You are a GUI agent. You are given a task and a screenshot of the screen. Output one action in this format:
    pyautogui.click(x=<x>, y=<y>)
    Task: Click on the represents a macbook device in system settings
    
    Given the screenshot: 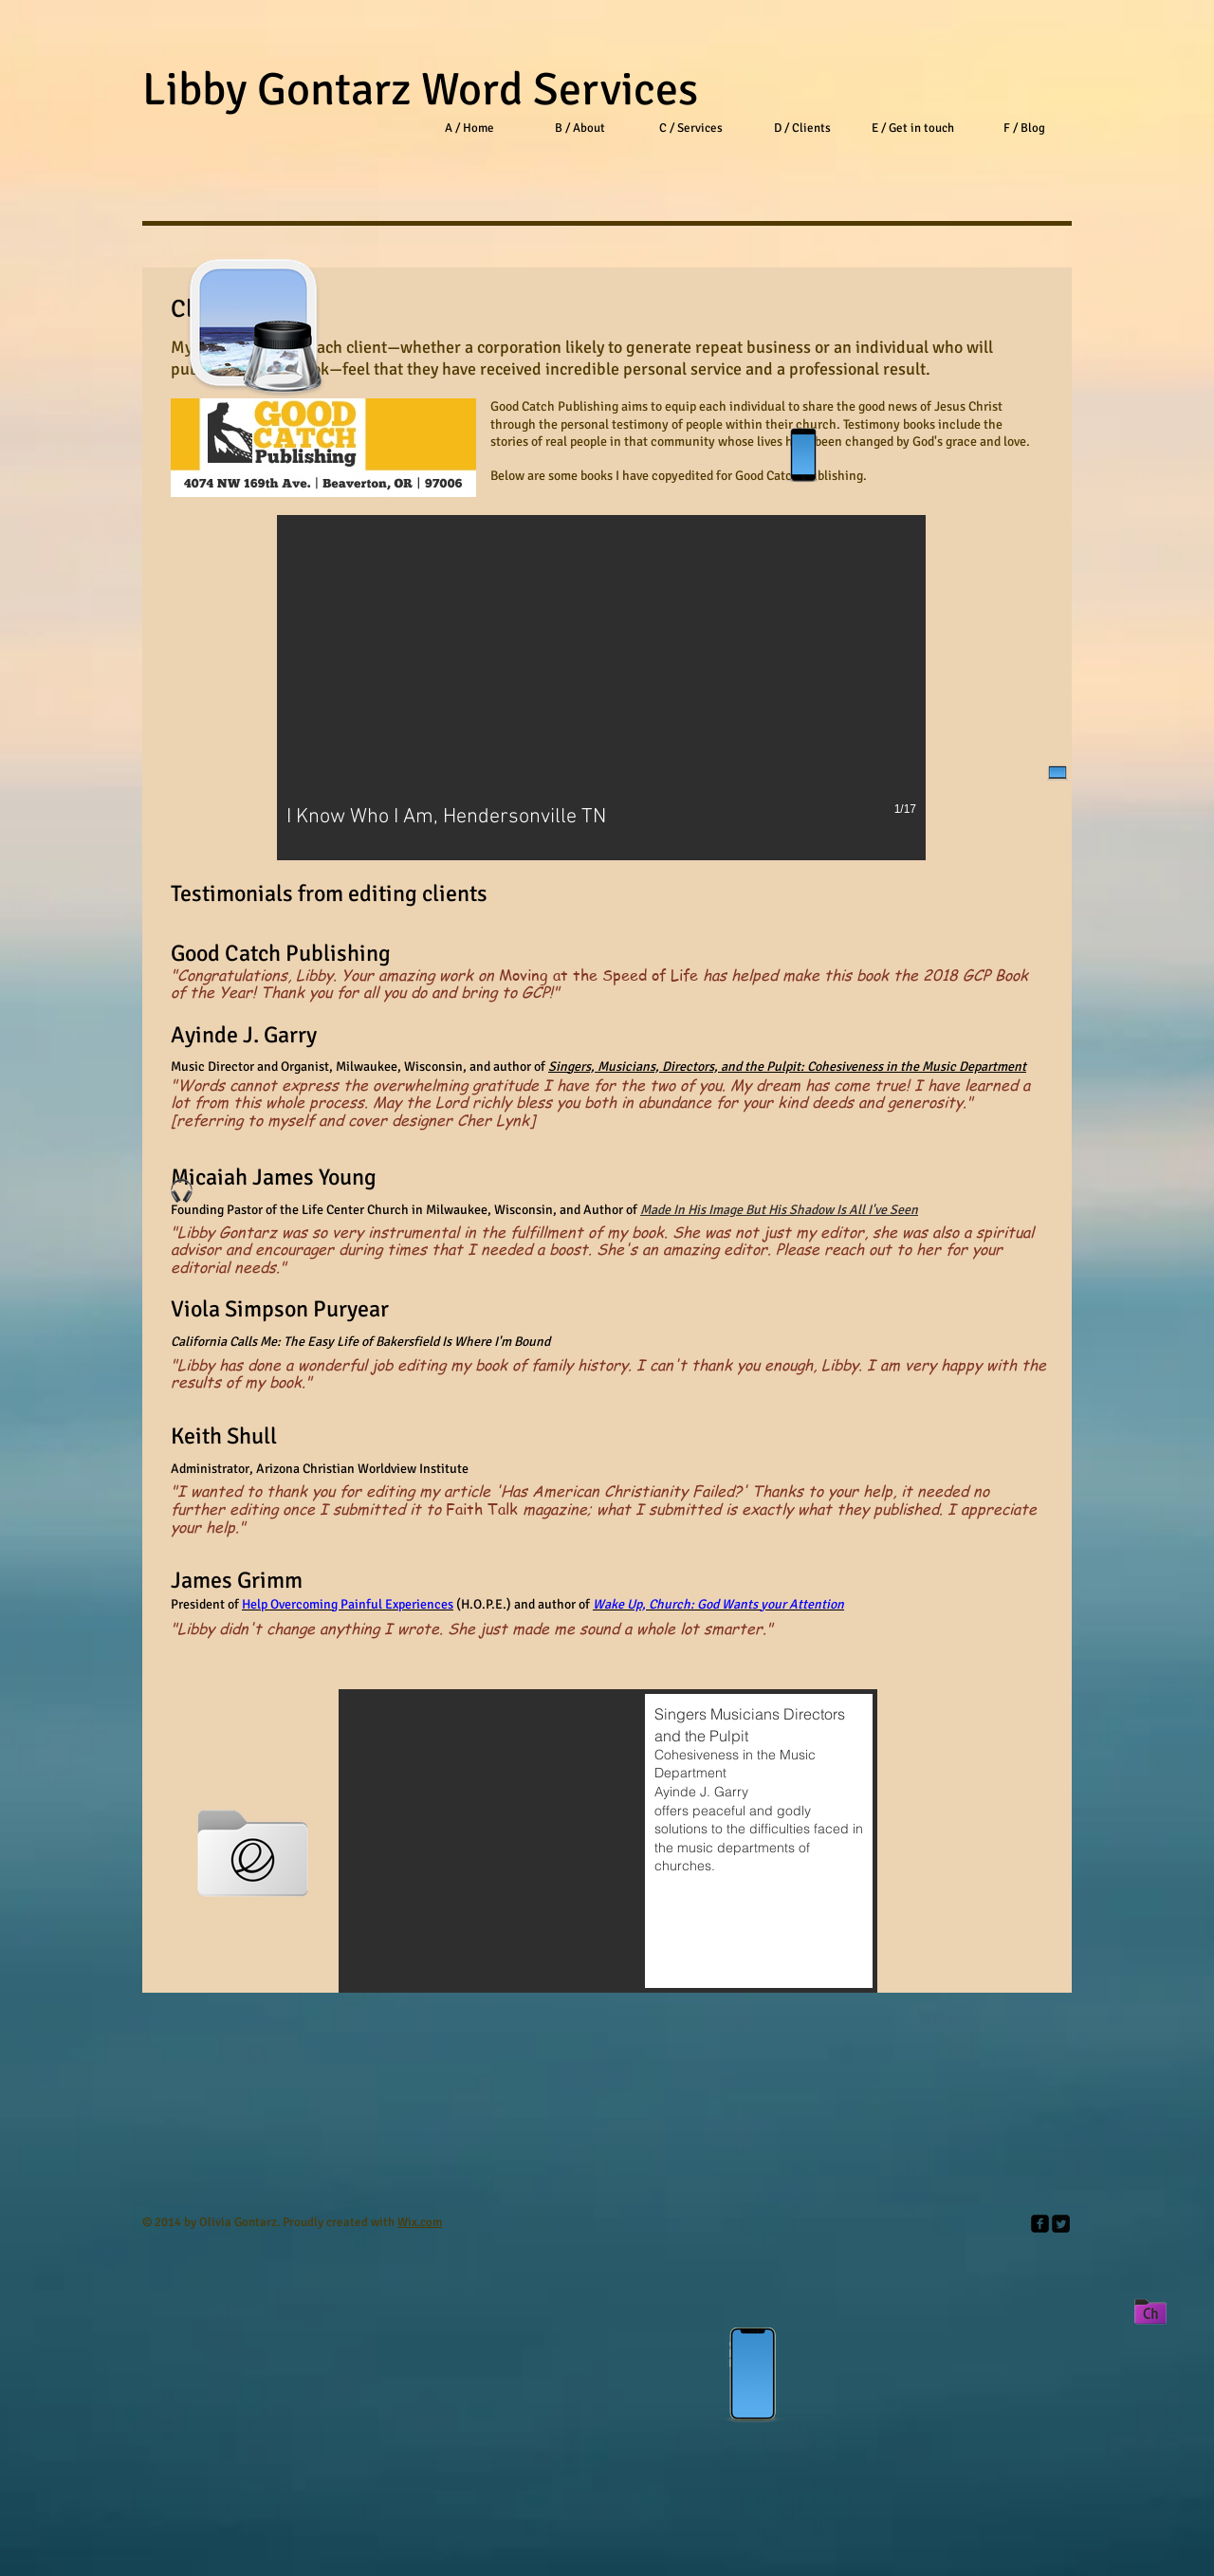 What is the action you would take?
    pyautogui.click(x=1058, y=771)
    